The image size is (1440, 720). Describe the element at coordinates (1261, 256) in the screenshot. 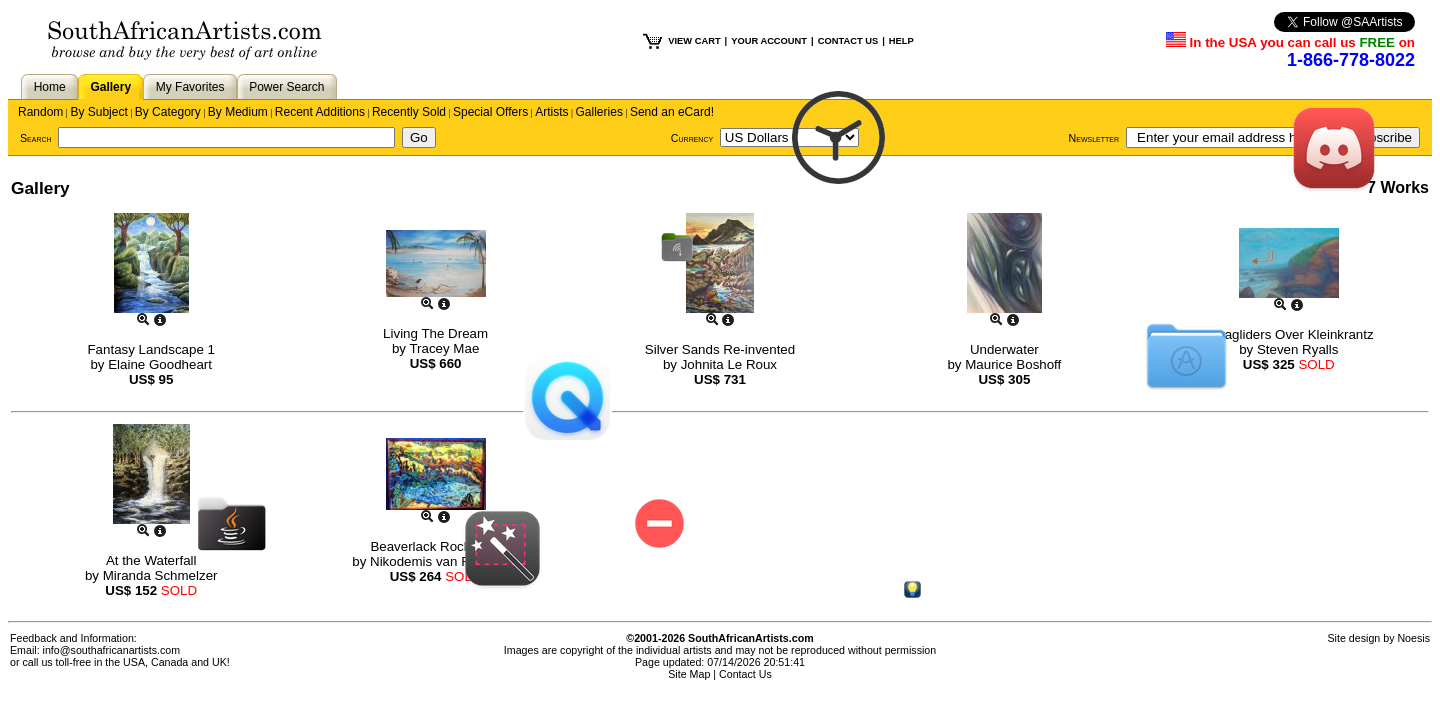

I see `reply to all recipients of an email` at that location.